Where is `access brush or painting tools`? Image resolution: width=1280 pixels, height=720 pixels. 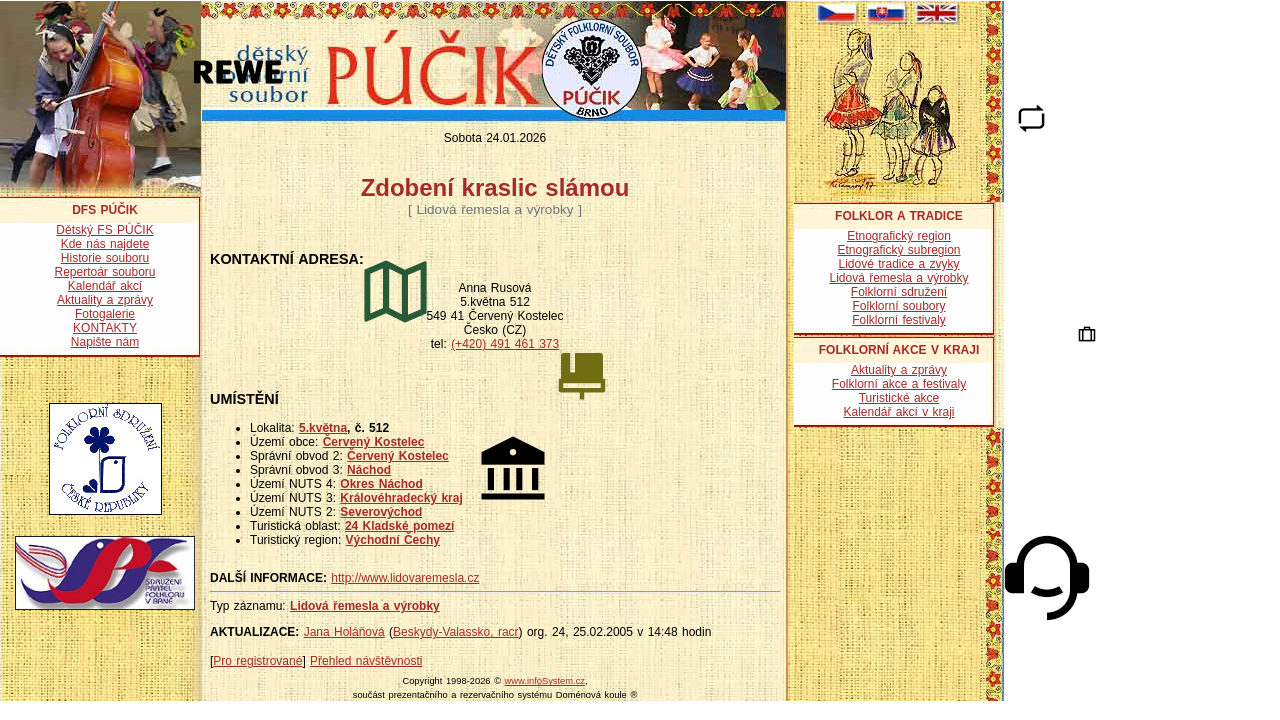
access brush or painting tools is located at coordinates (582, 374).